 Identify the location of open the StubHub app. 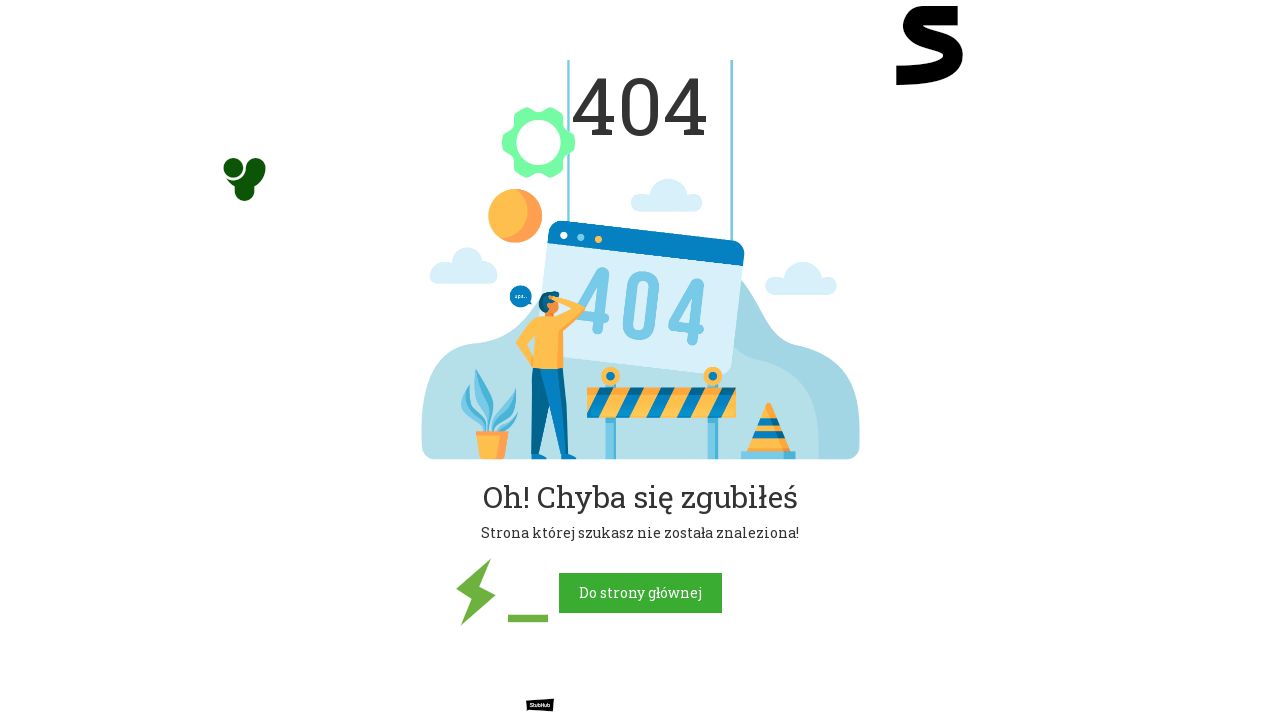
(540, 705).